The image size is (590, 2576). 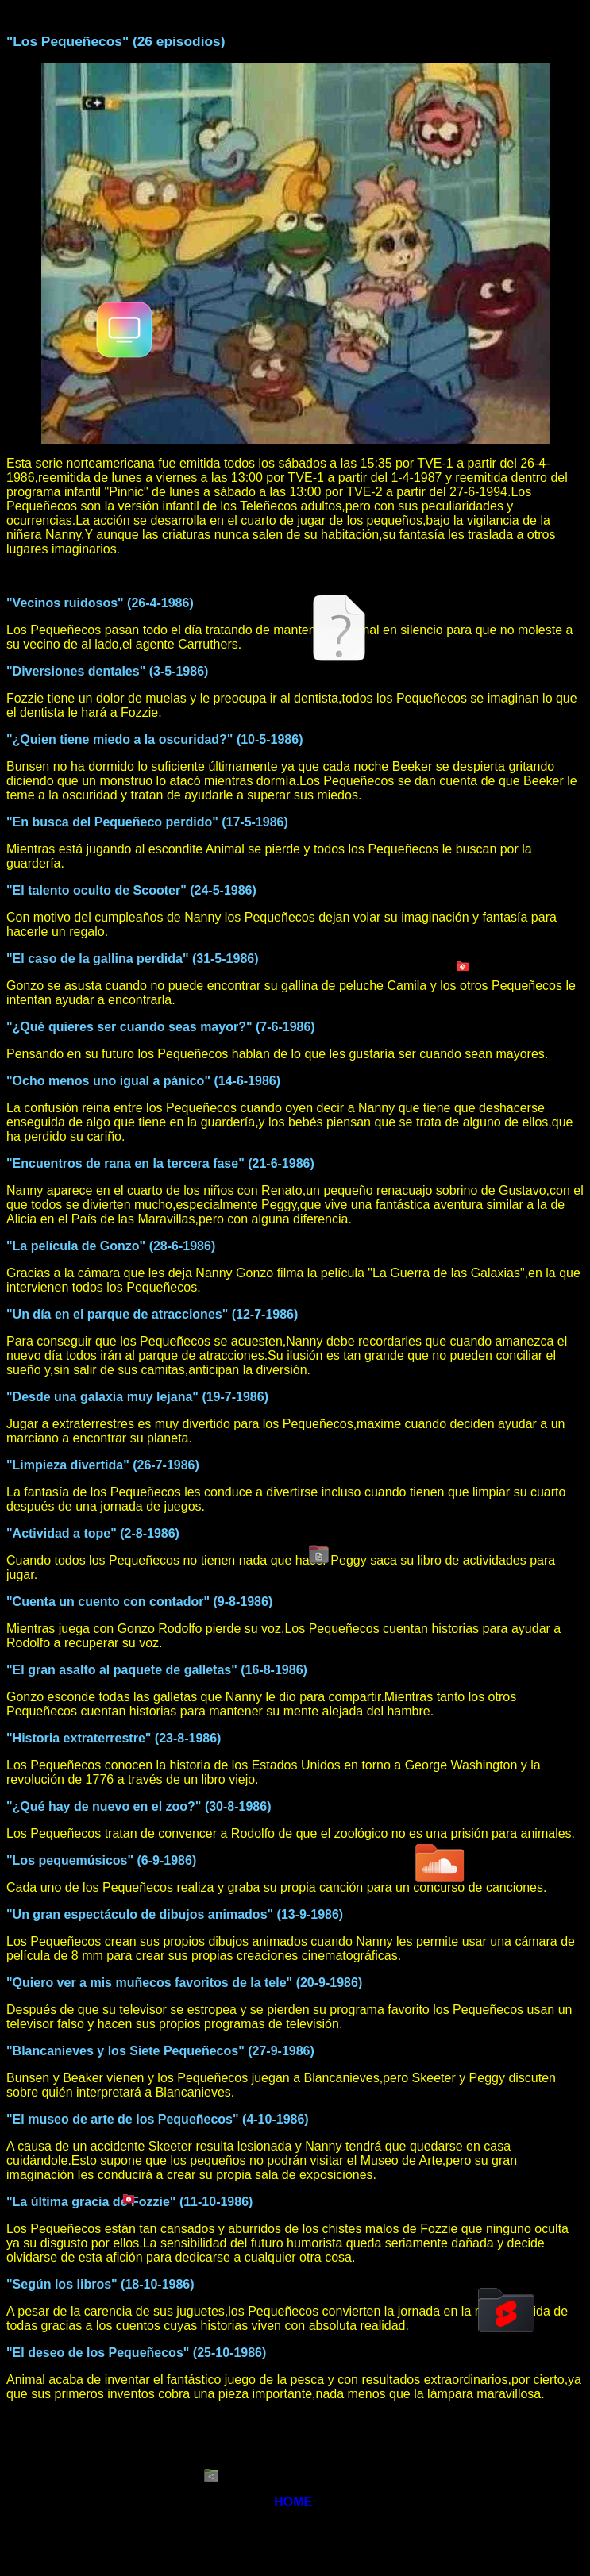 What do you see at coordinates (124, 330) in the screenshot?
I see `open display color preferences` at bounding box center [124, 330].